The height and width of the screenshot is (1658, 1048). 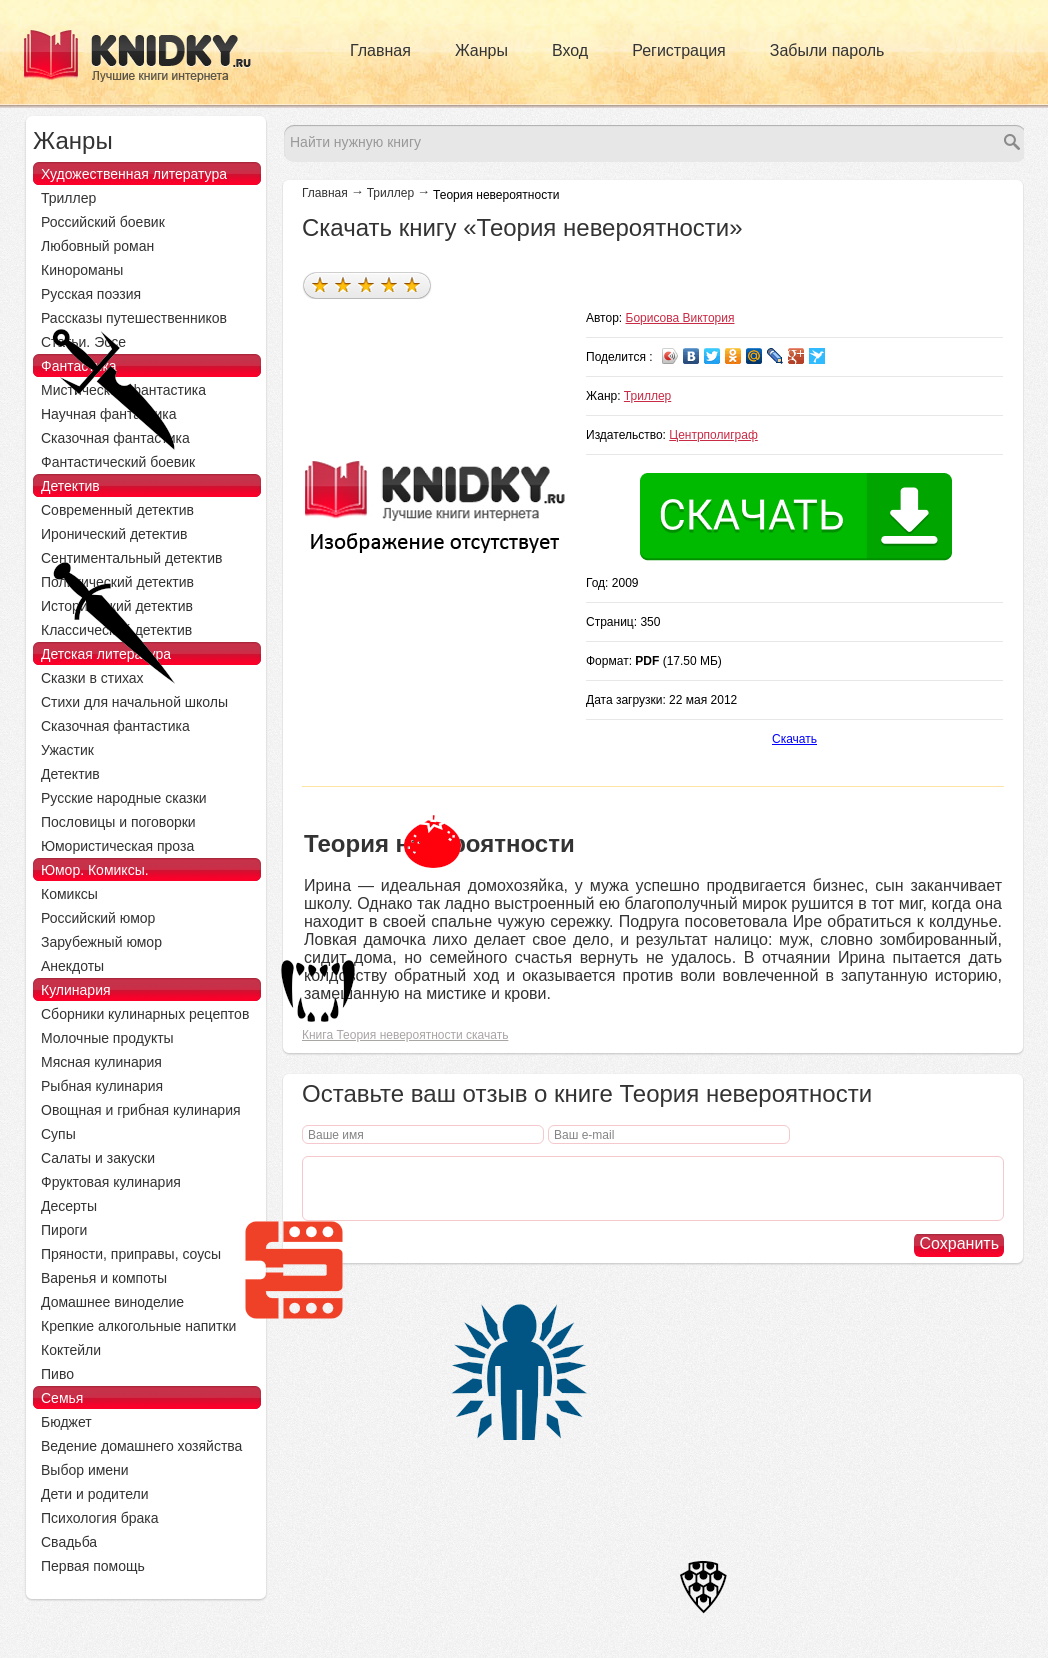 I want to click on connect or link two components together, so click(x=294, y=1270).